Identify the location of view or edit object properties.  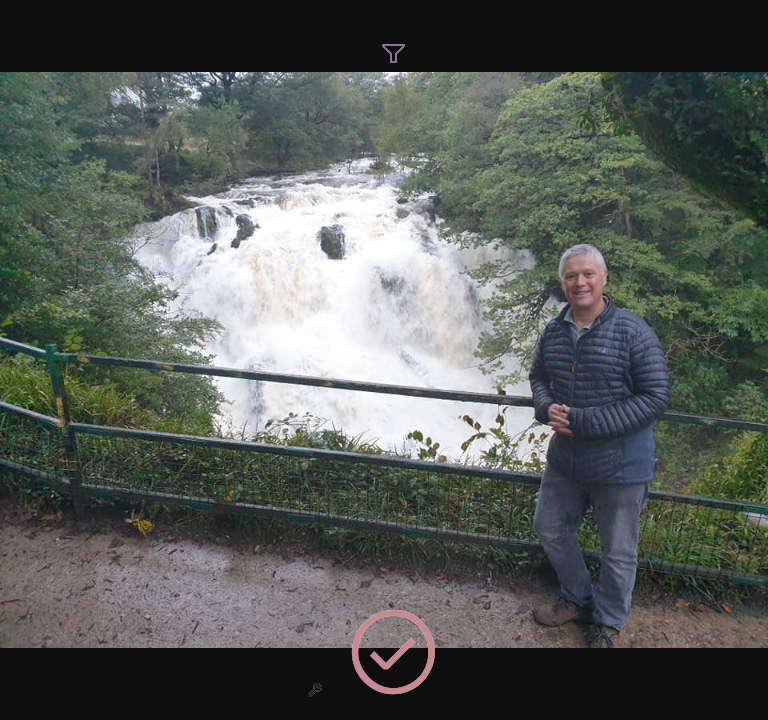
(315, 690).